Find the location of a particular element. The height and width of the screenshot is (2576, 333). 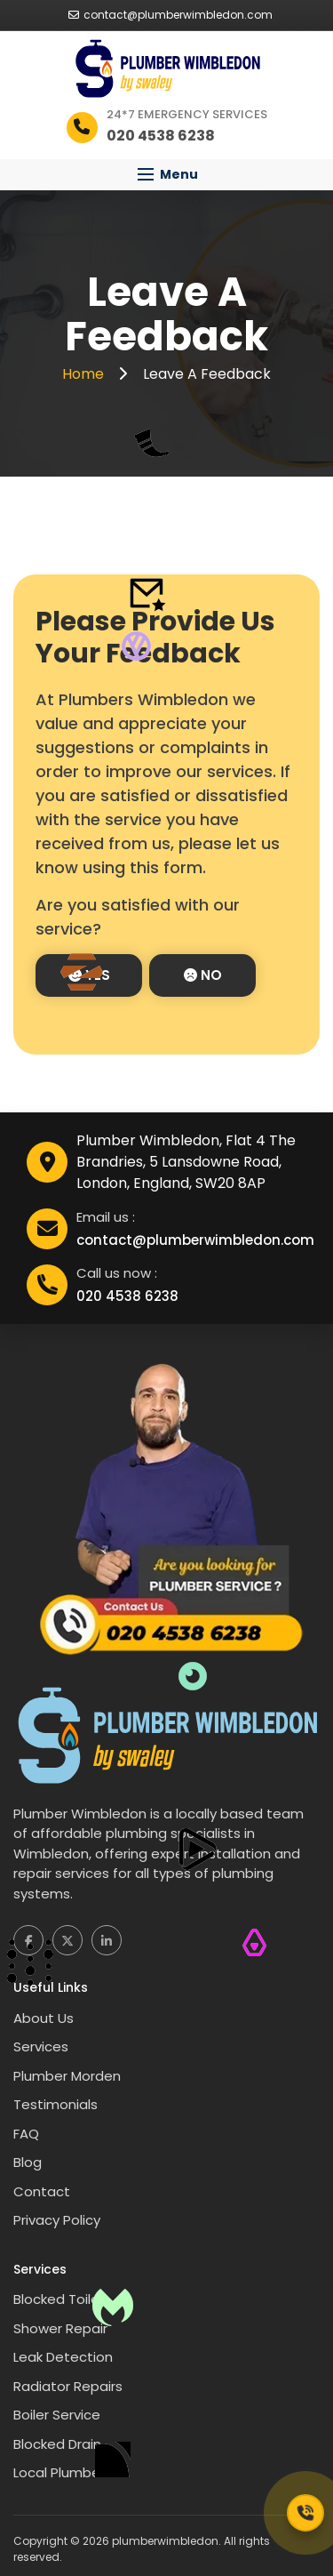

zorin os logo is located at coordinates (82, 972).